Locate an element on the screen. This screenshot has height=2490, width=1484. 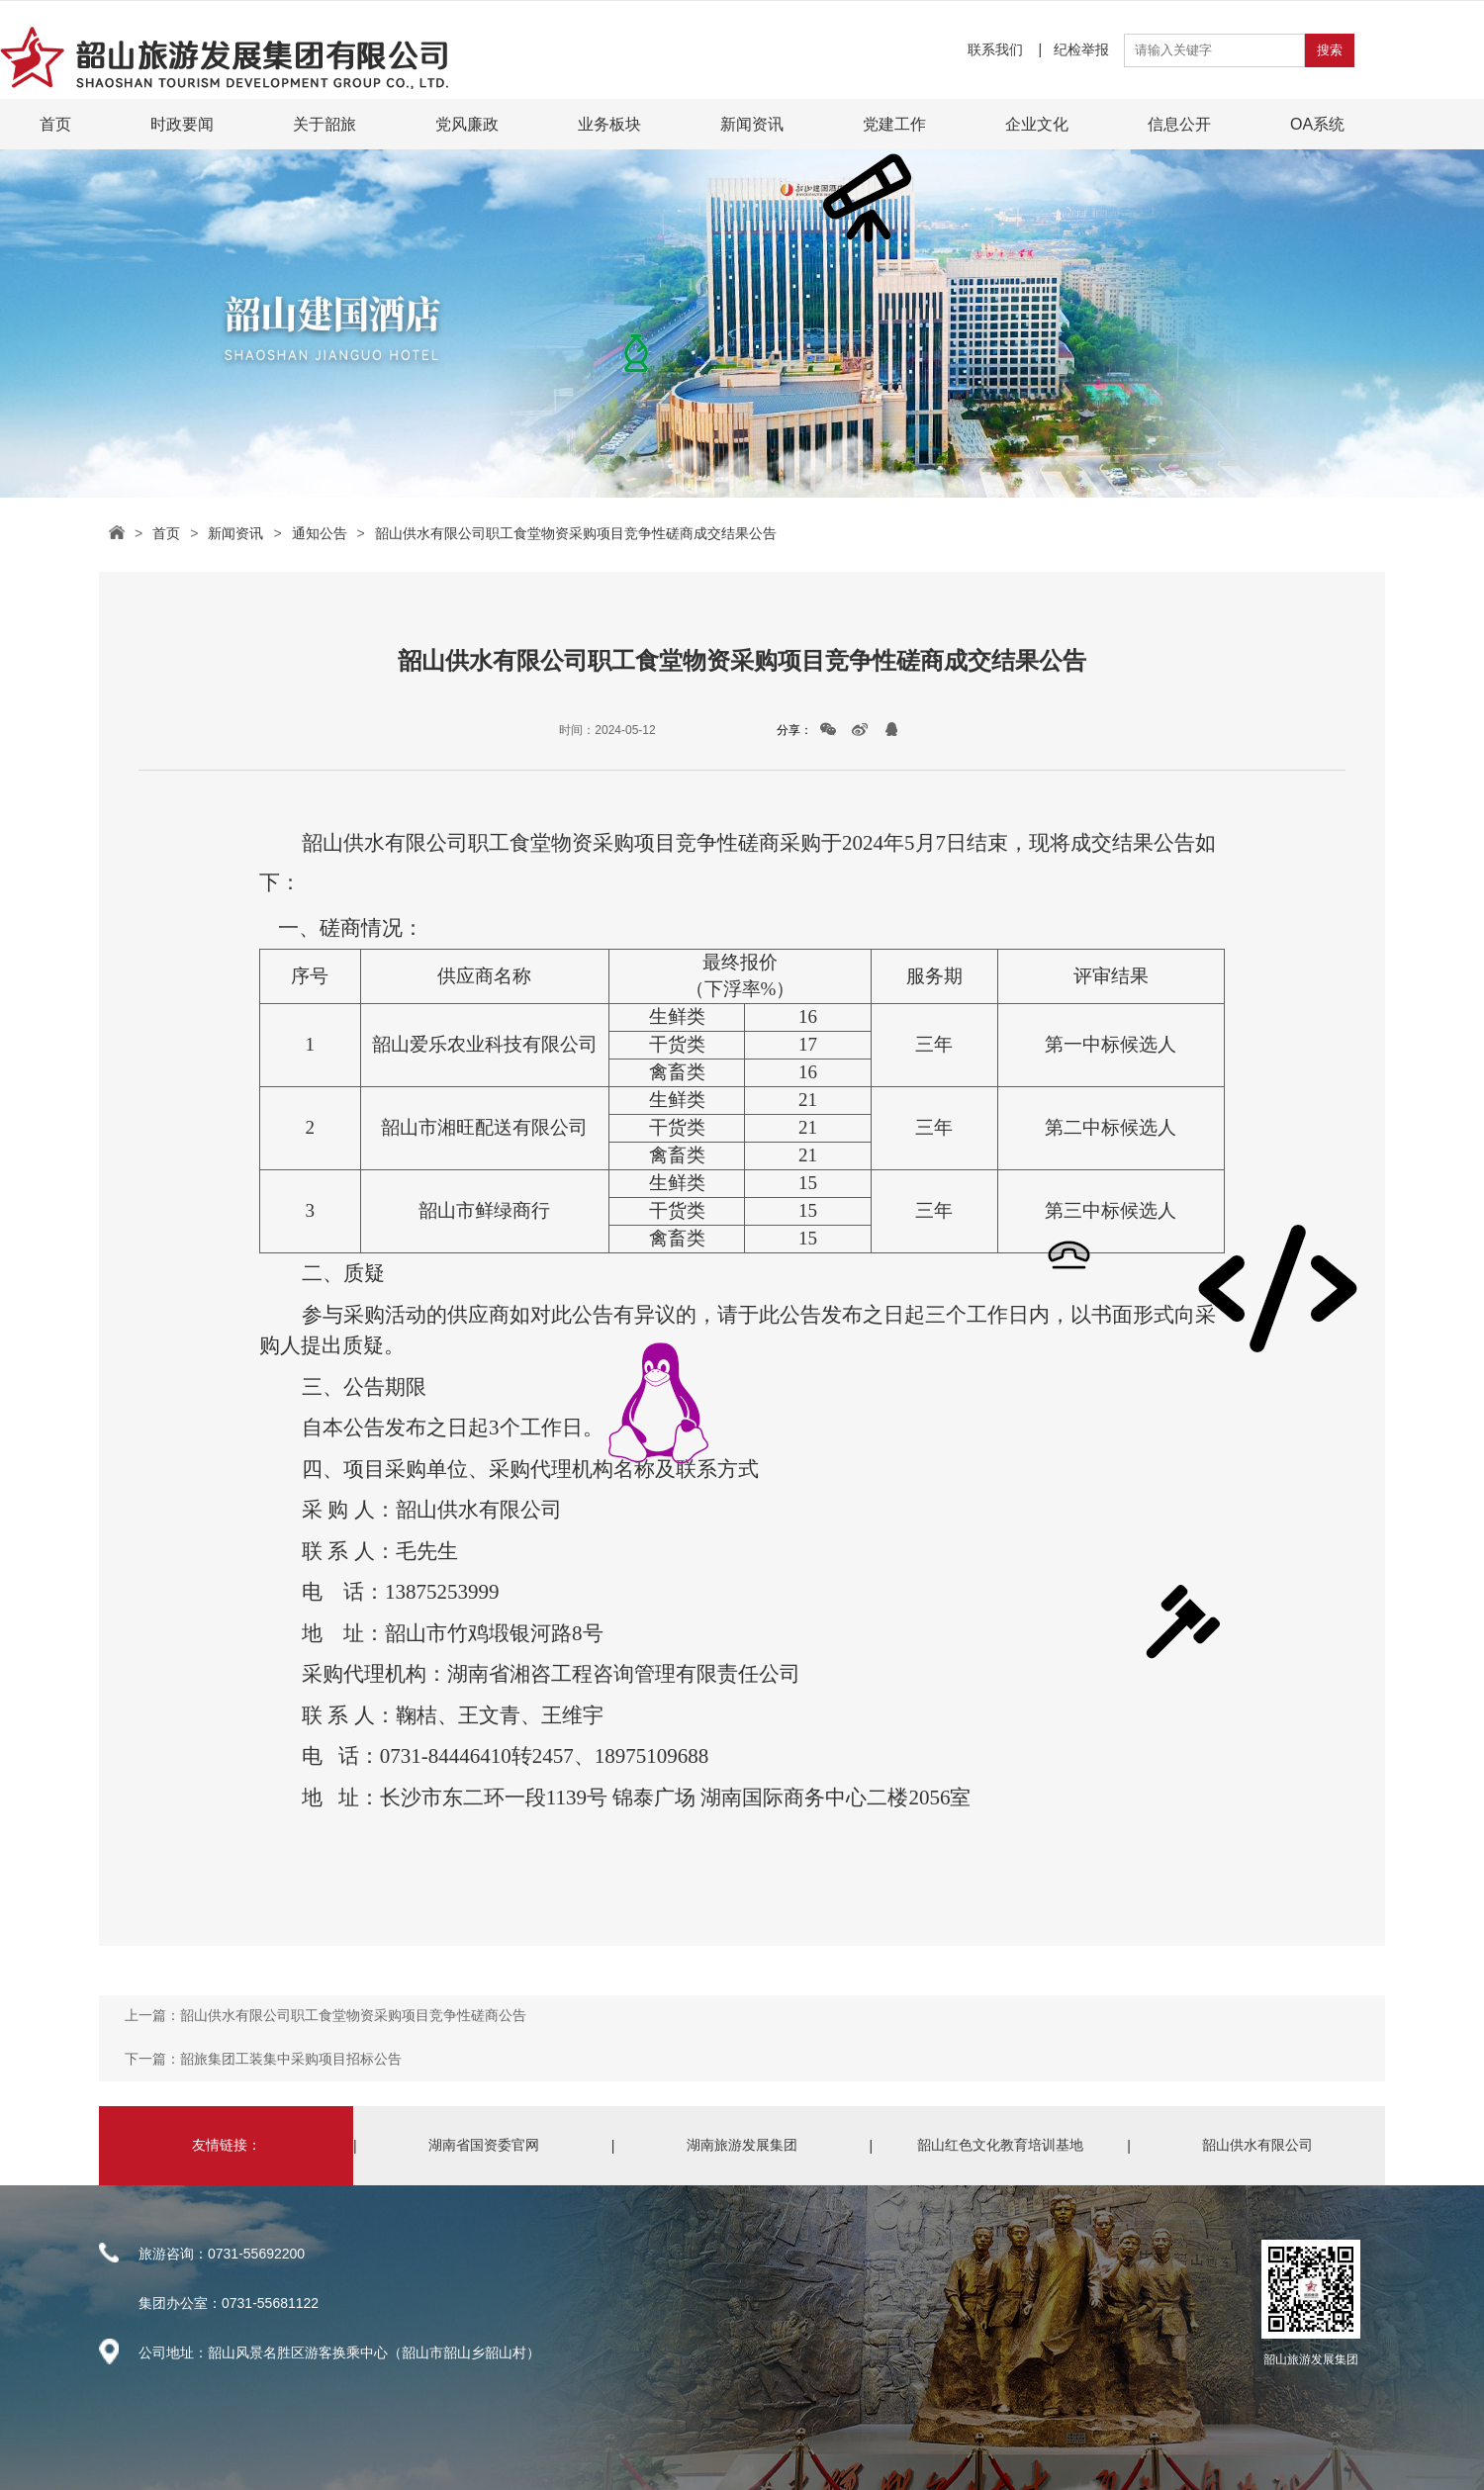
view or edit source code is located at coordinates (1277, 1288).